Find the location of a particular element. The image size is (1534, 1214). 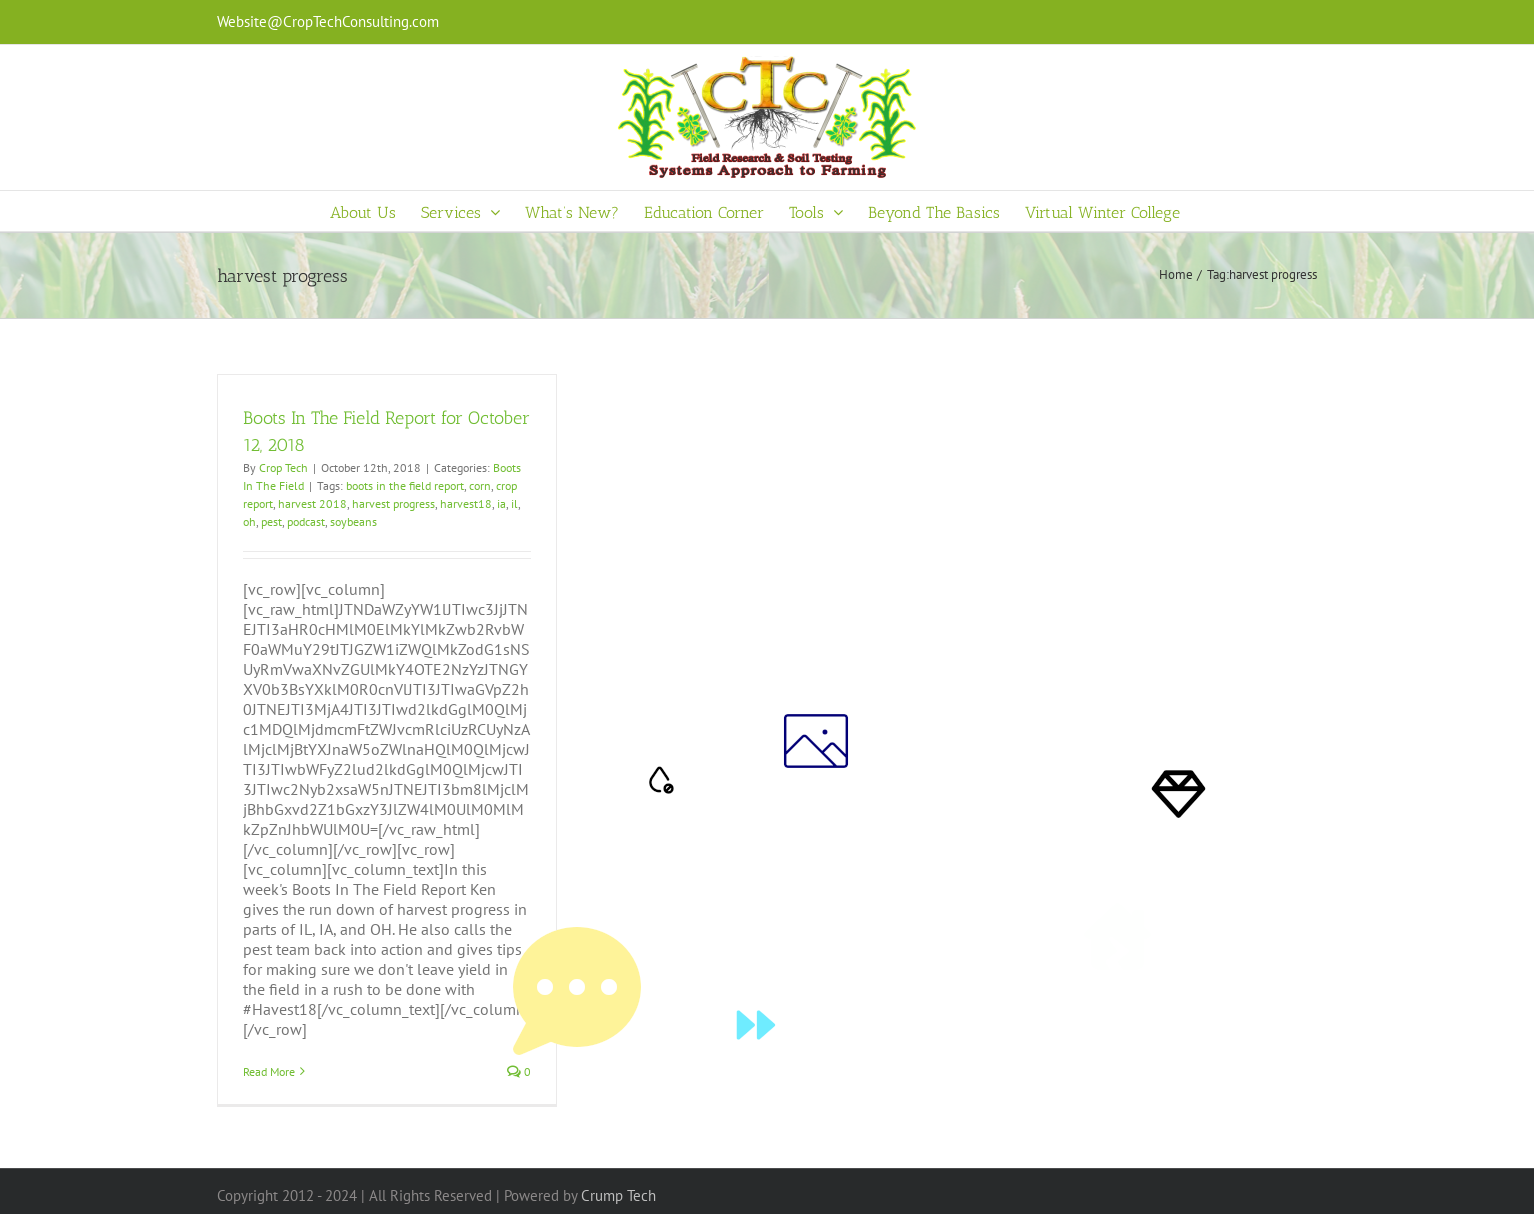

view or browse photos is located at coordinates (816, 741).